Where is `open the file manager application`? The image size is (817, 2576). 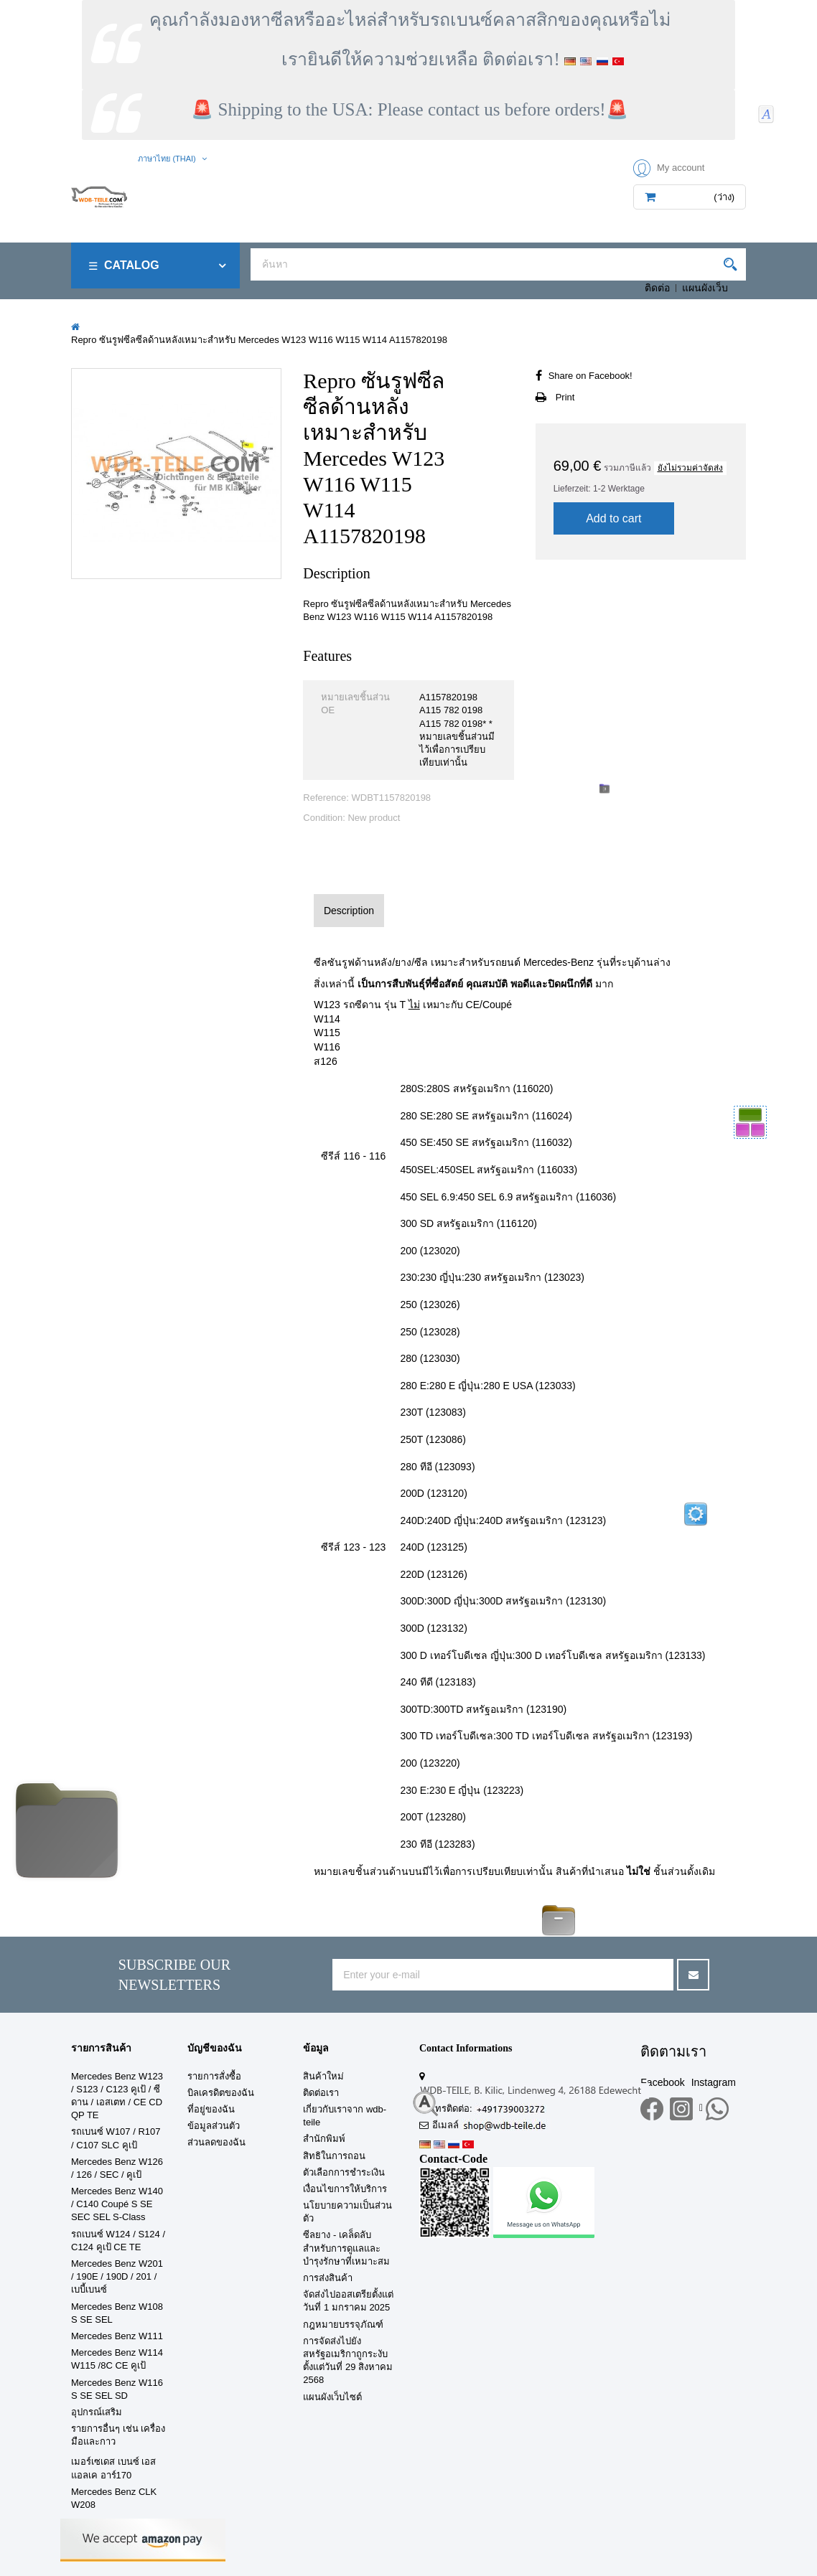
open the file manager application is located at coordinates (559, 1920).